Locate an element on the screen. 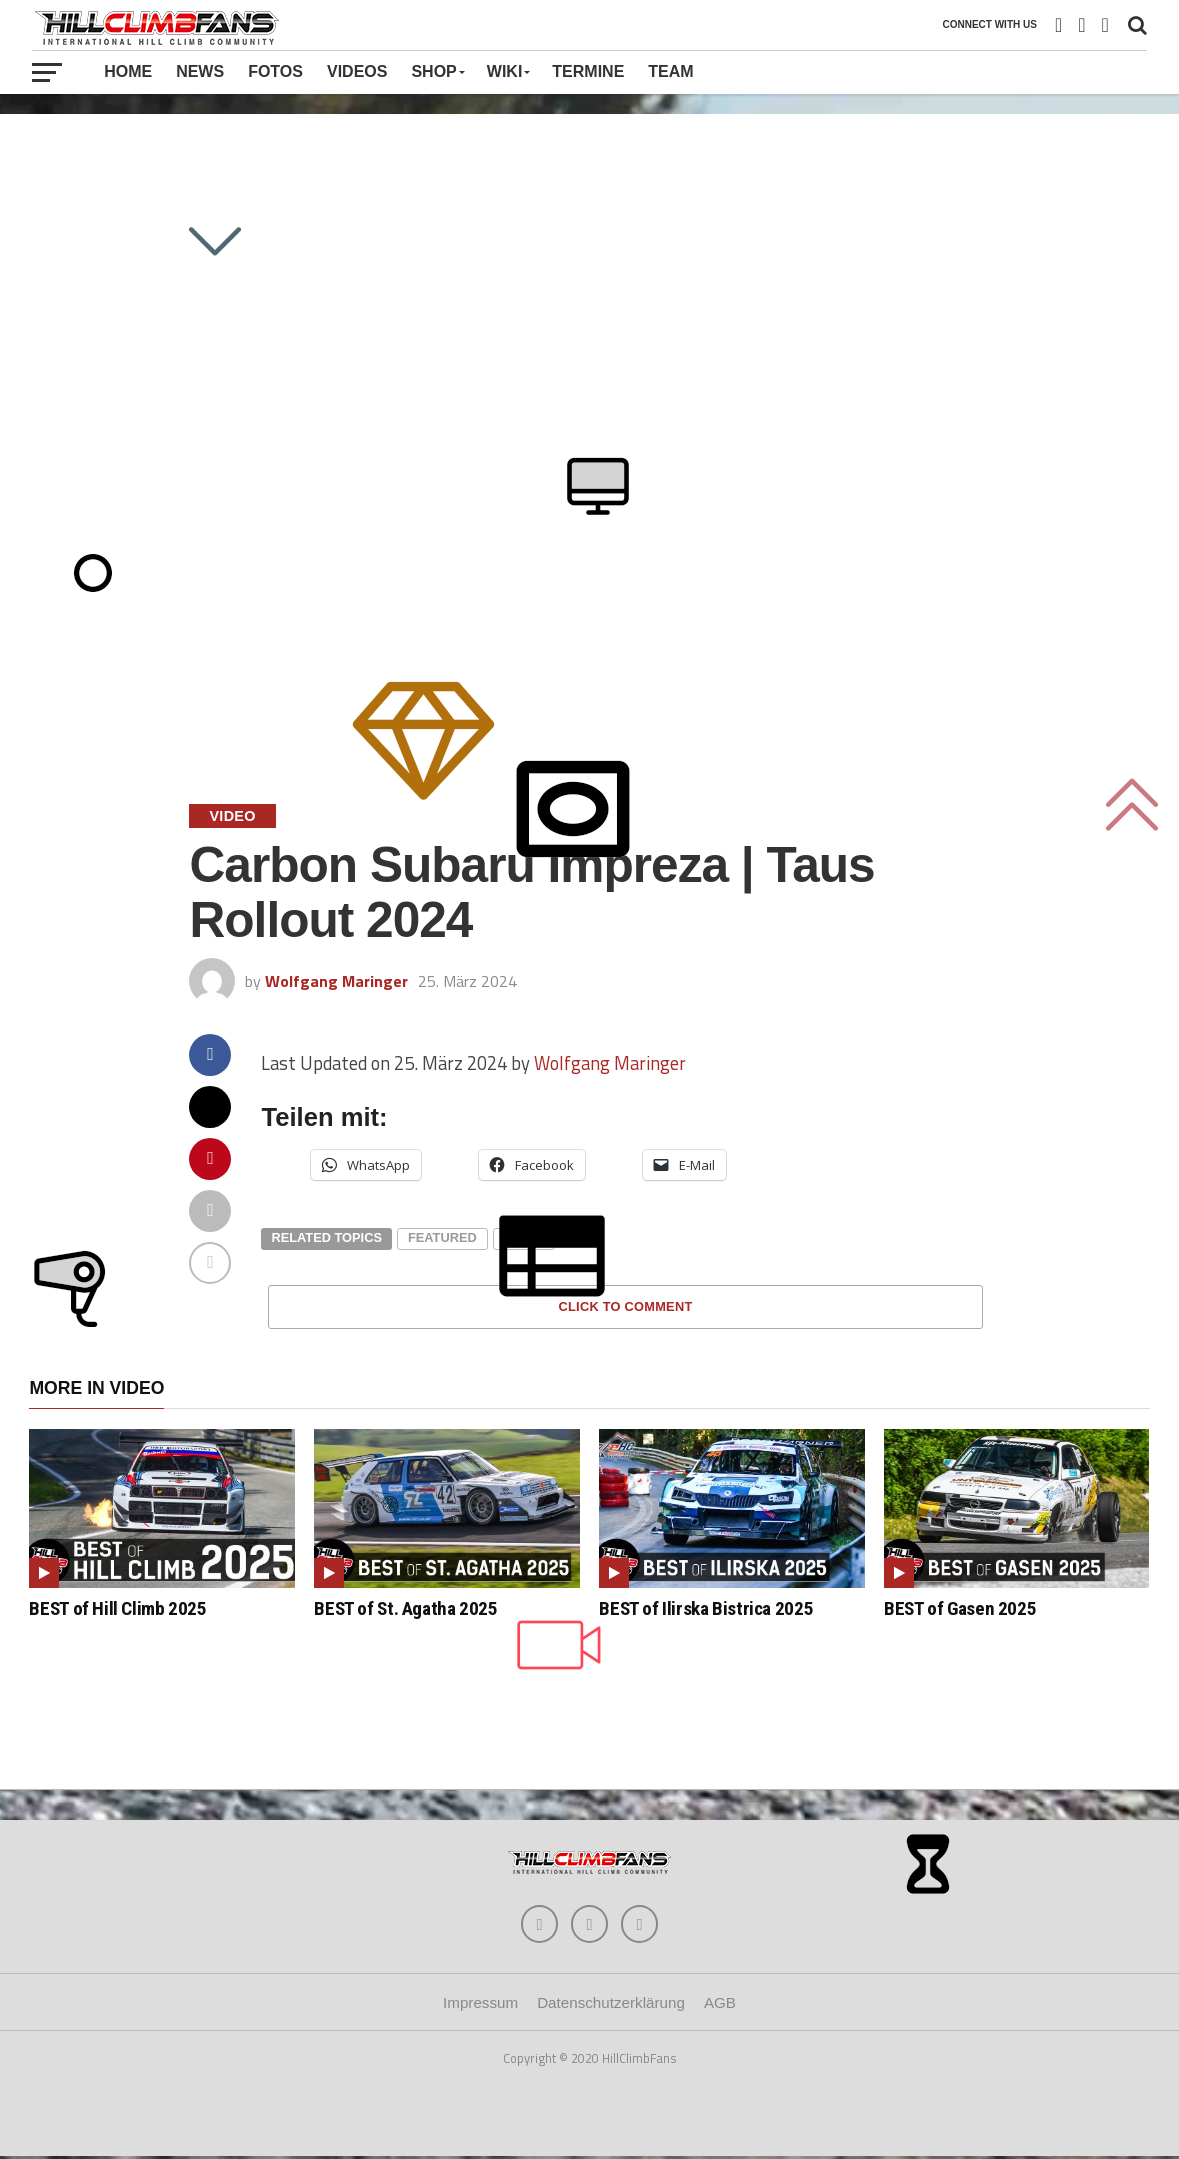 This screenshot has width=1179, height=2159. access hair styling or grooming tools is located at coordinates (71, 1285).